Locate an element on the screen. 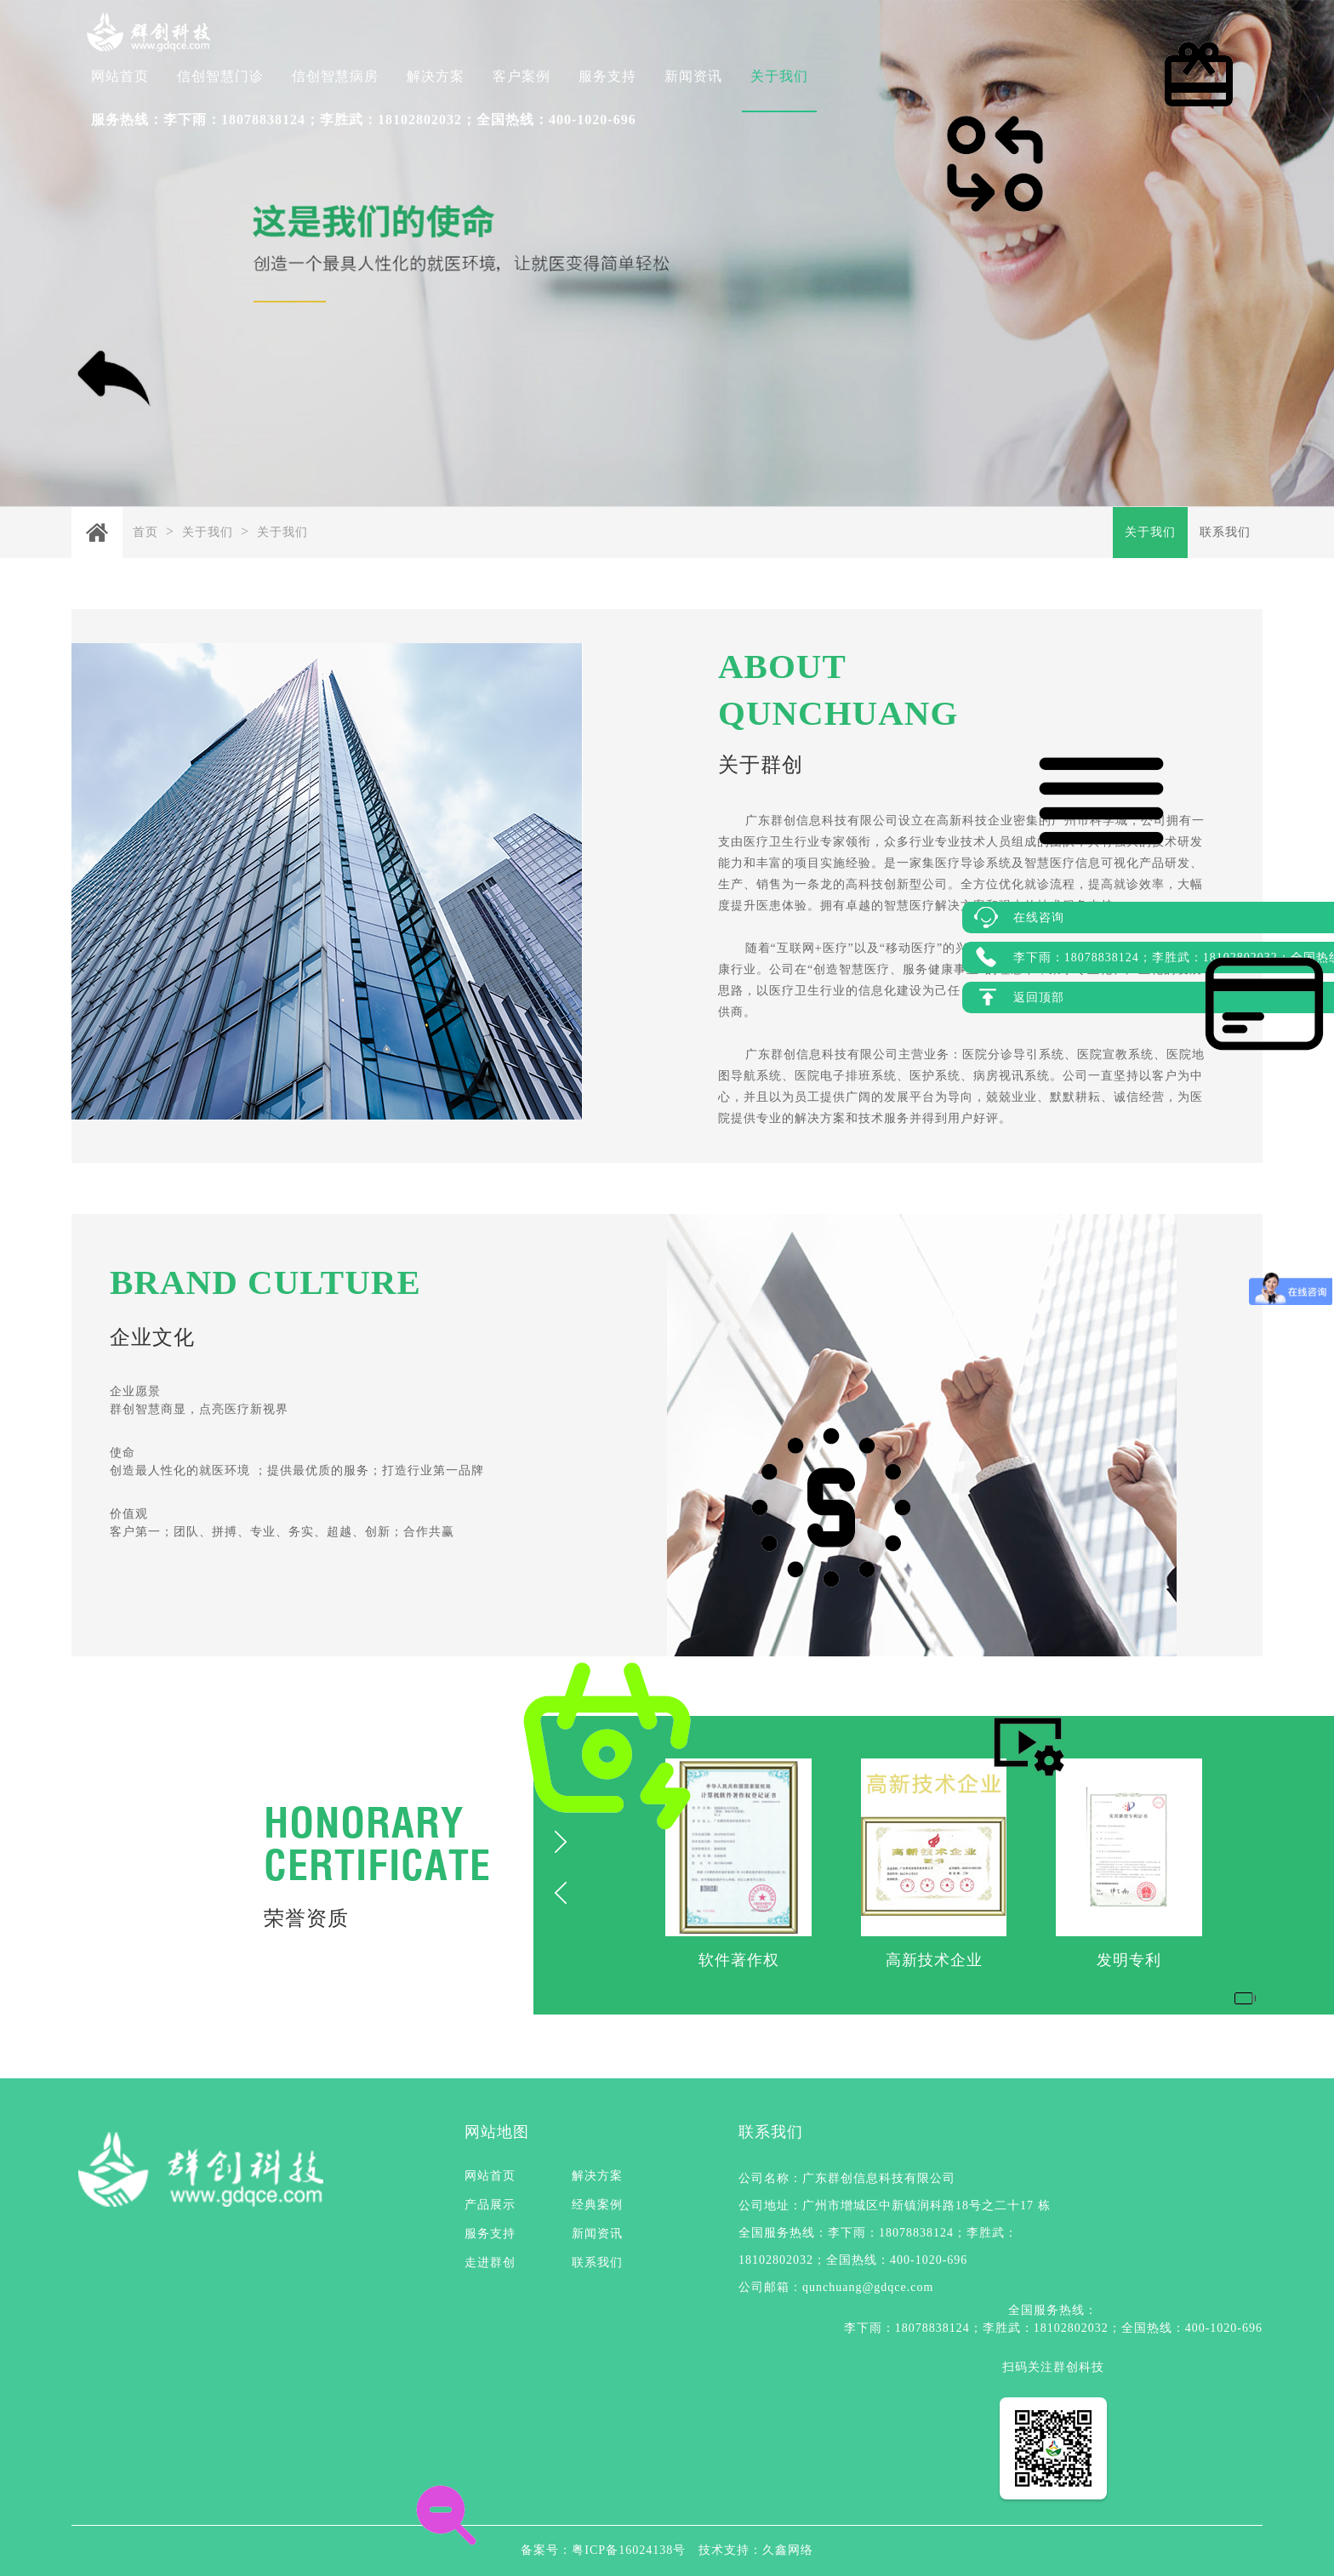 The width and height of the screenshot is (1334, 2576). zoom out is located at coordinates (446, 2515).